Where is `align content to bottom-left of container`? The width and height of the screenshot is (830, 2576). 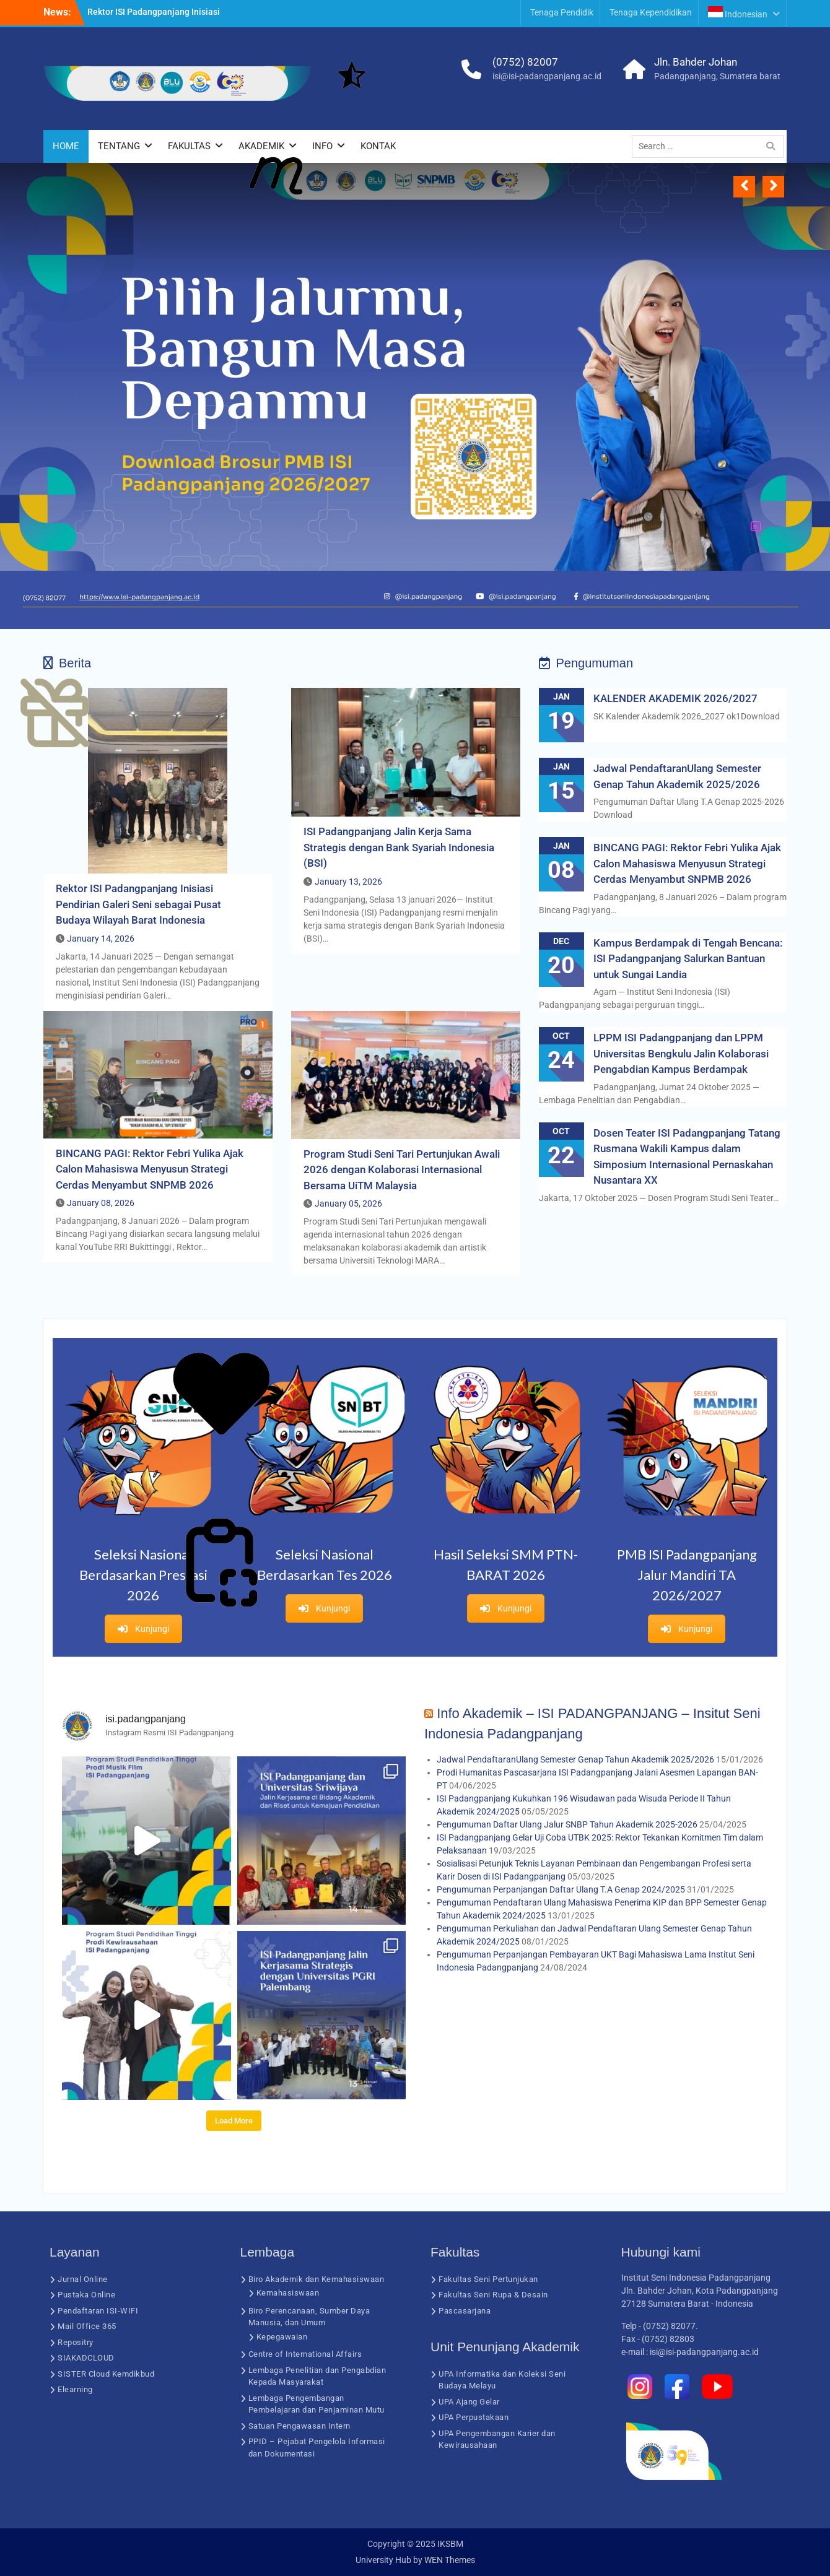 align content to bottom-left of container is located at coordinates (756, 526).